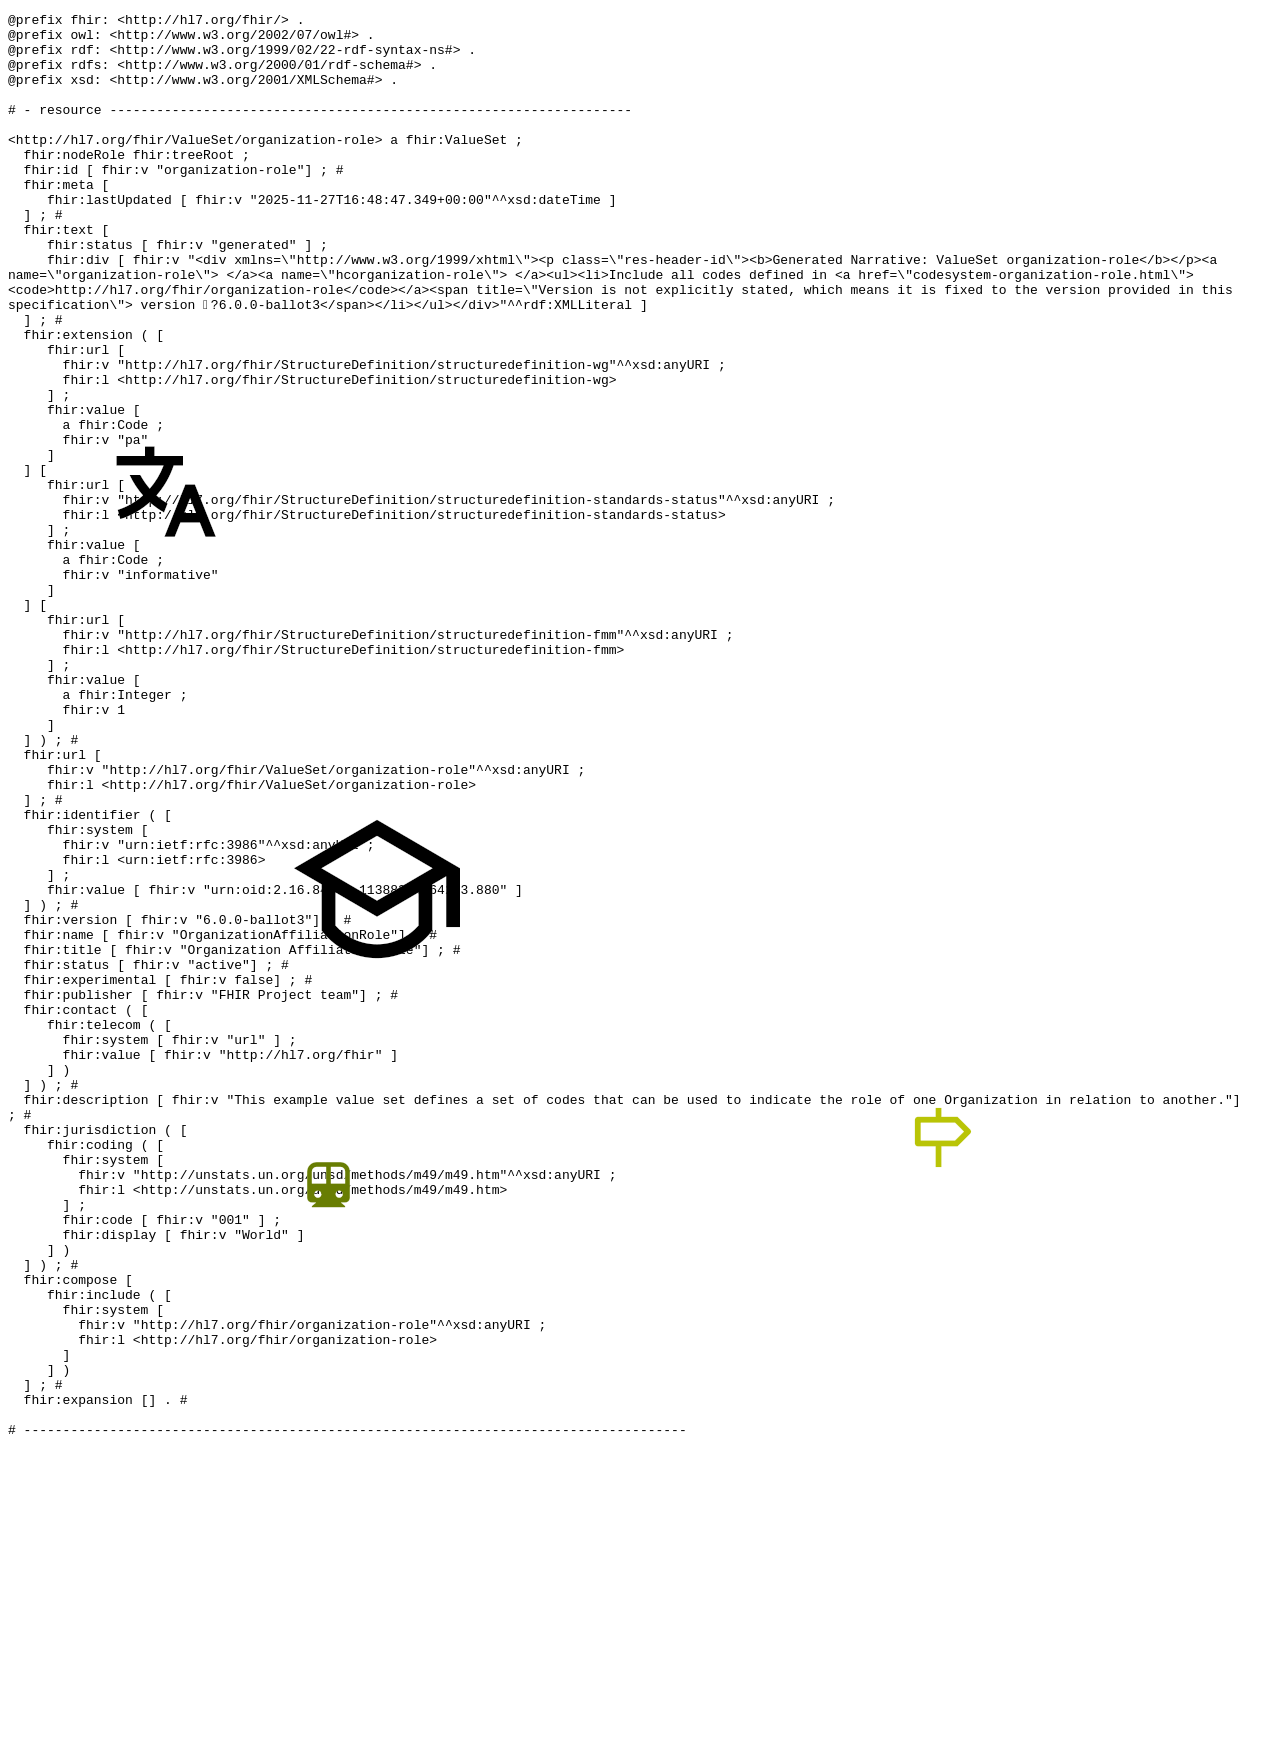  What do you see at coordinates (941, 1137) in the screenshot?
I see `get directions or navigate to a destination` at bounding box center [941, 1137].